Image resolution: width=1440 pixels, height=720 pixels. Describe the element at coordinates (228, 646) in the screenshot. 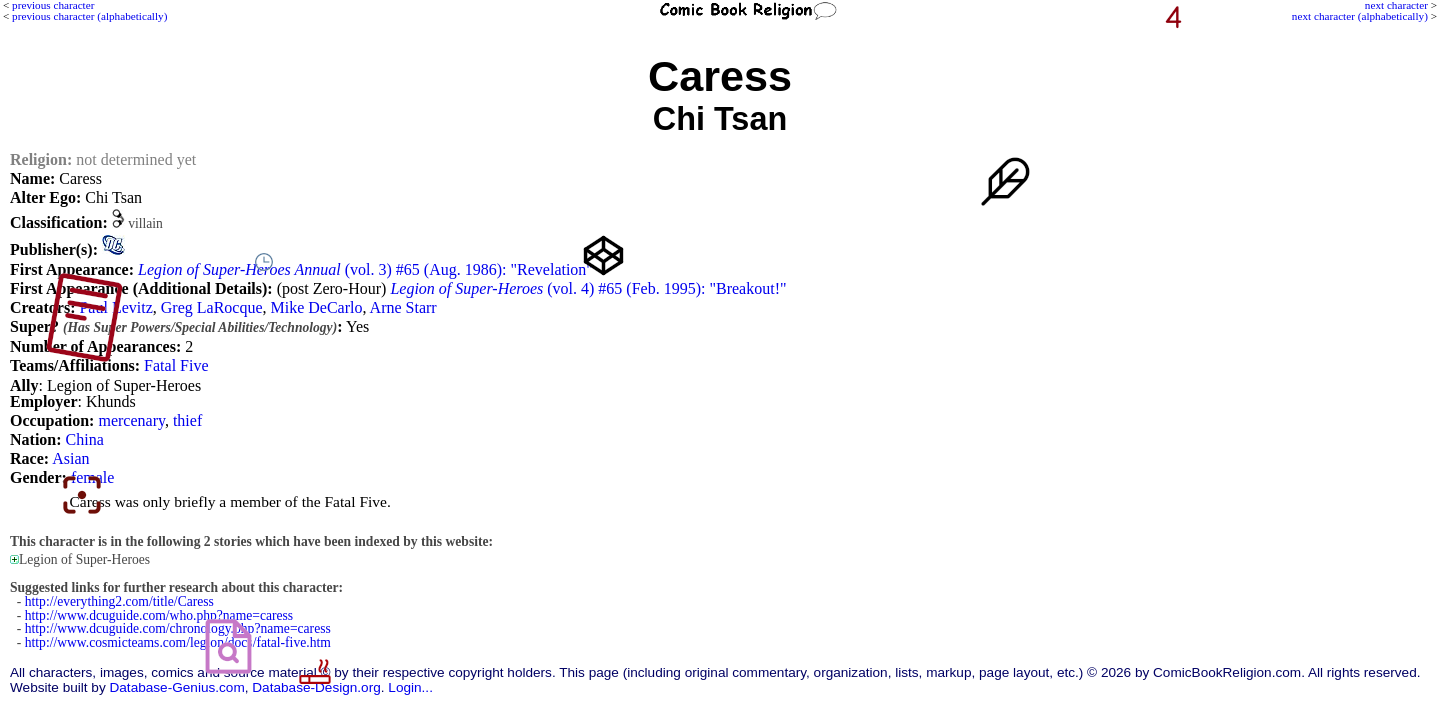

I see `search within a document` at that location.